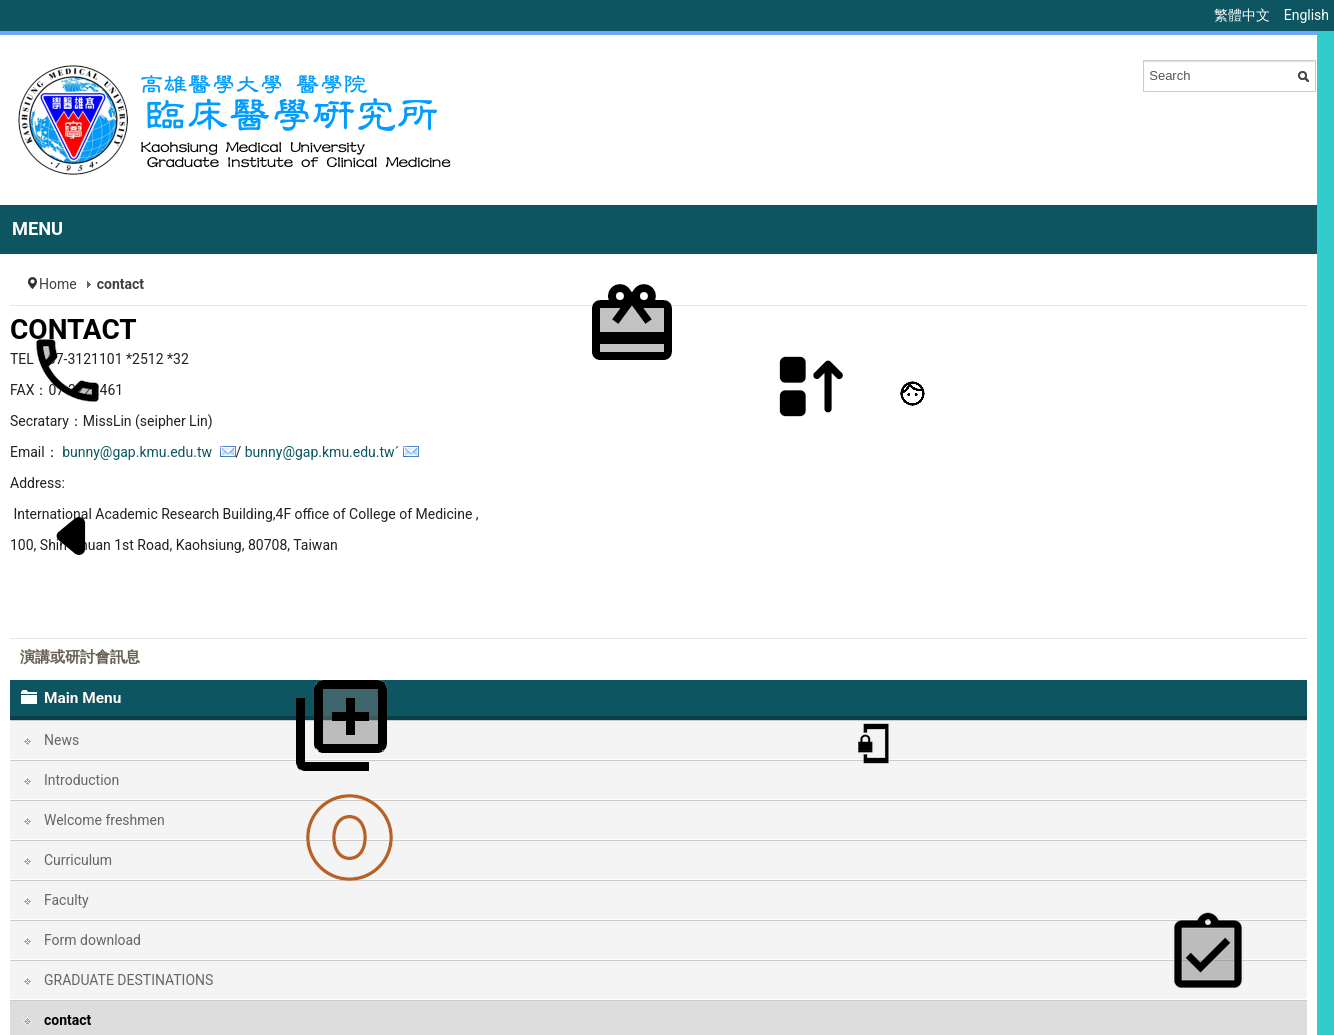 The image size is (1334, 1035). What do you see at coordinates (67, 370) in the screenshot?
I see `make a phone call` at bounding box center [67, 370].